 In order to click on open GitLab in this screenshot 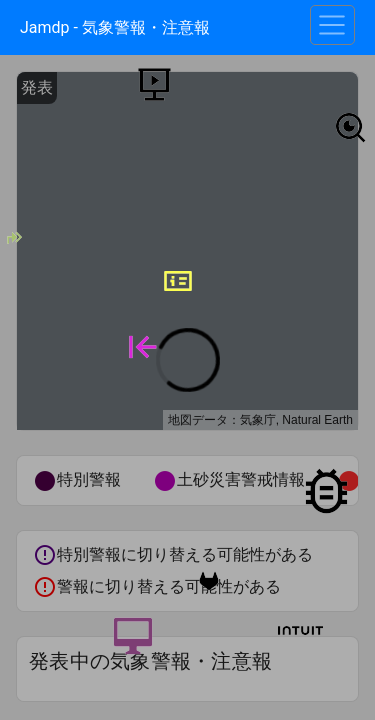, I will do `click(209, 581)`.